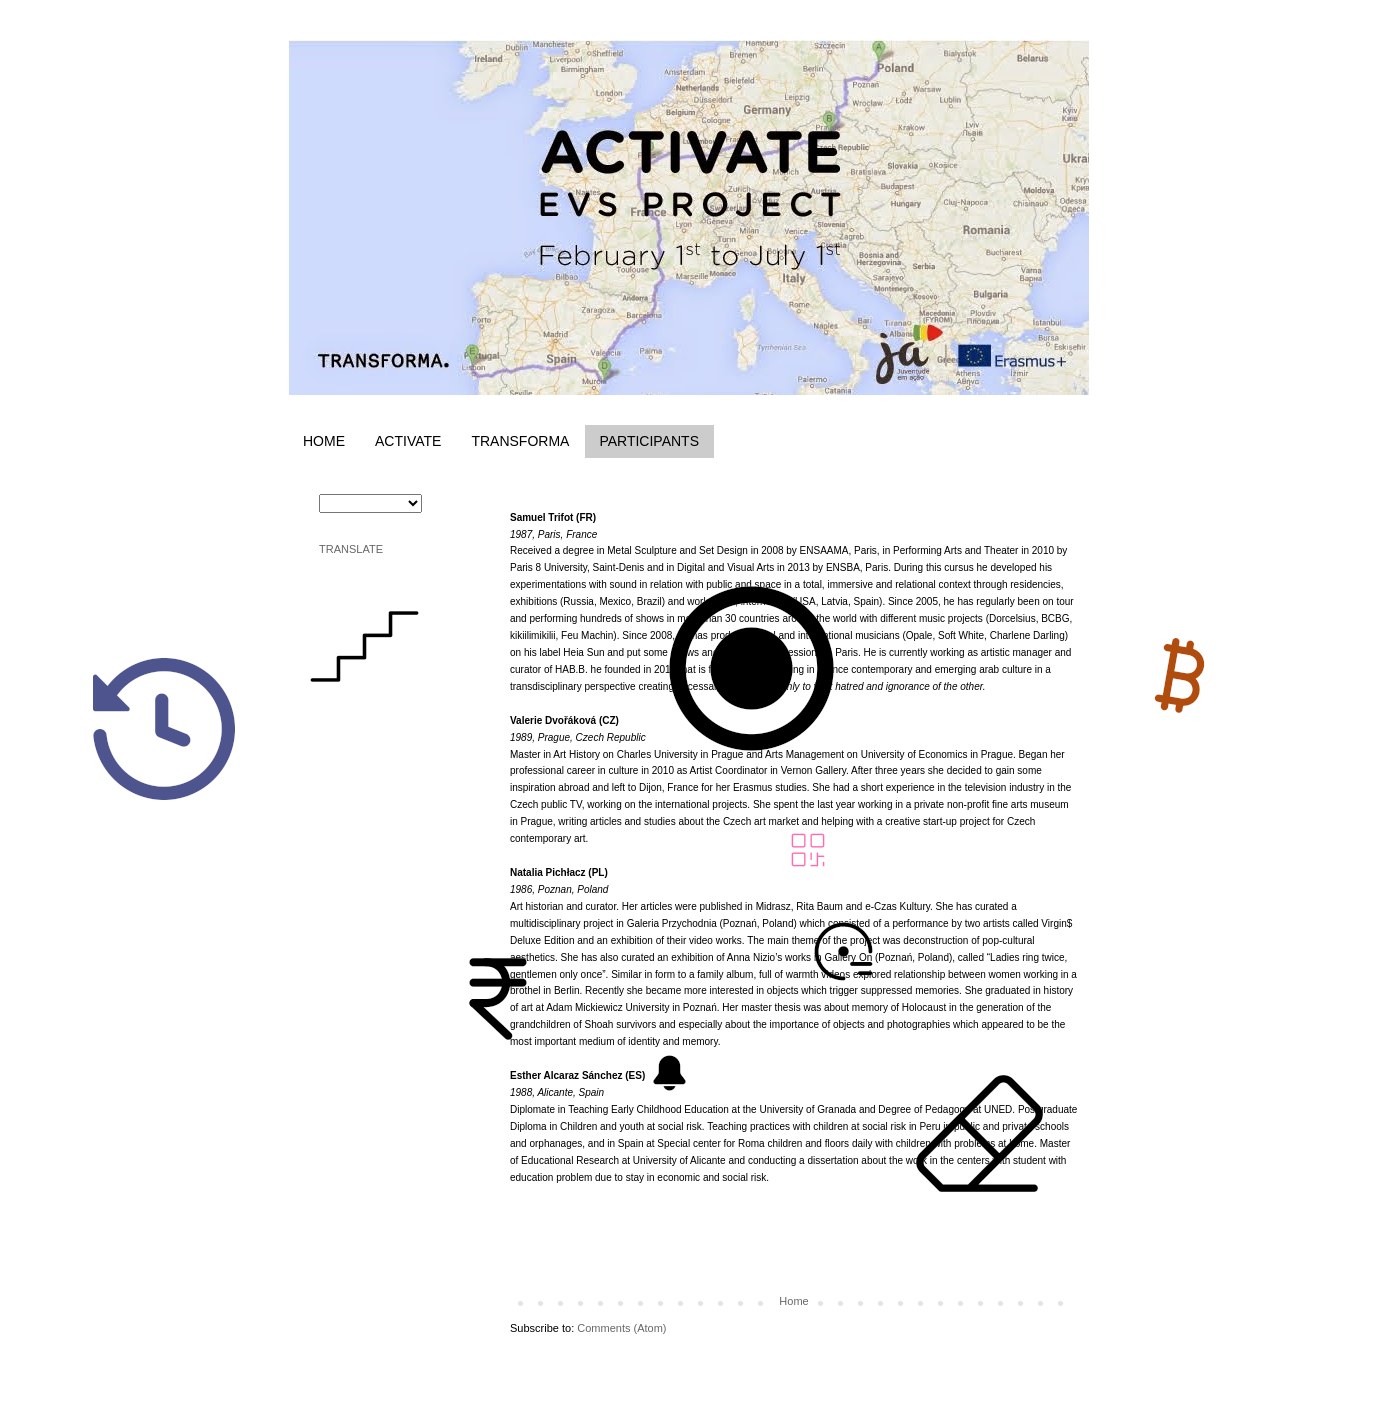 The width and height of the screenshot is (1378, 1411). What do you see at coordinates (1181, 676) in the screenshot?
I see `view bitcoin wallet or balance` at bounding box center [1181, 676].